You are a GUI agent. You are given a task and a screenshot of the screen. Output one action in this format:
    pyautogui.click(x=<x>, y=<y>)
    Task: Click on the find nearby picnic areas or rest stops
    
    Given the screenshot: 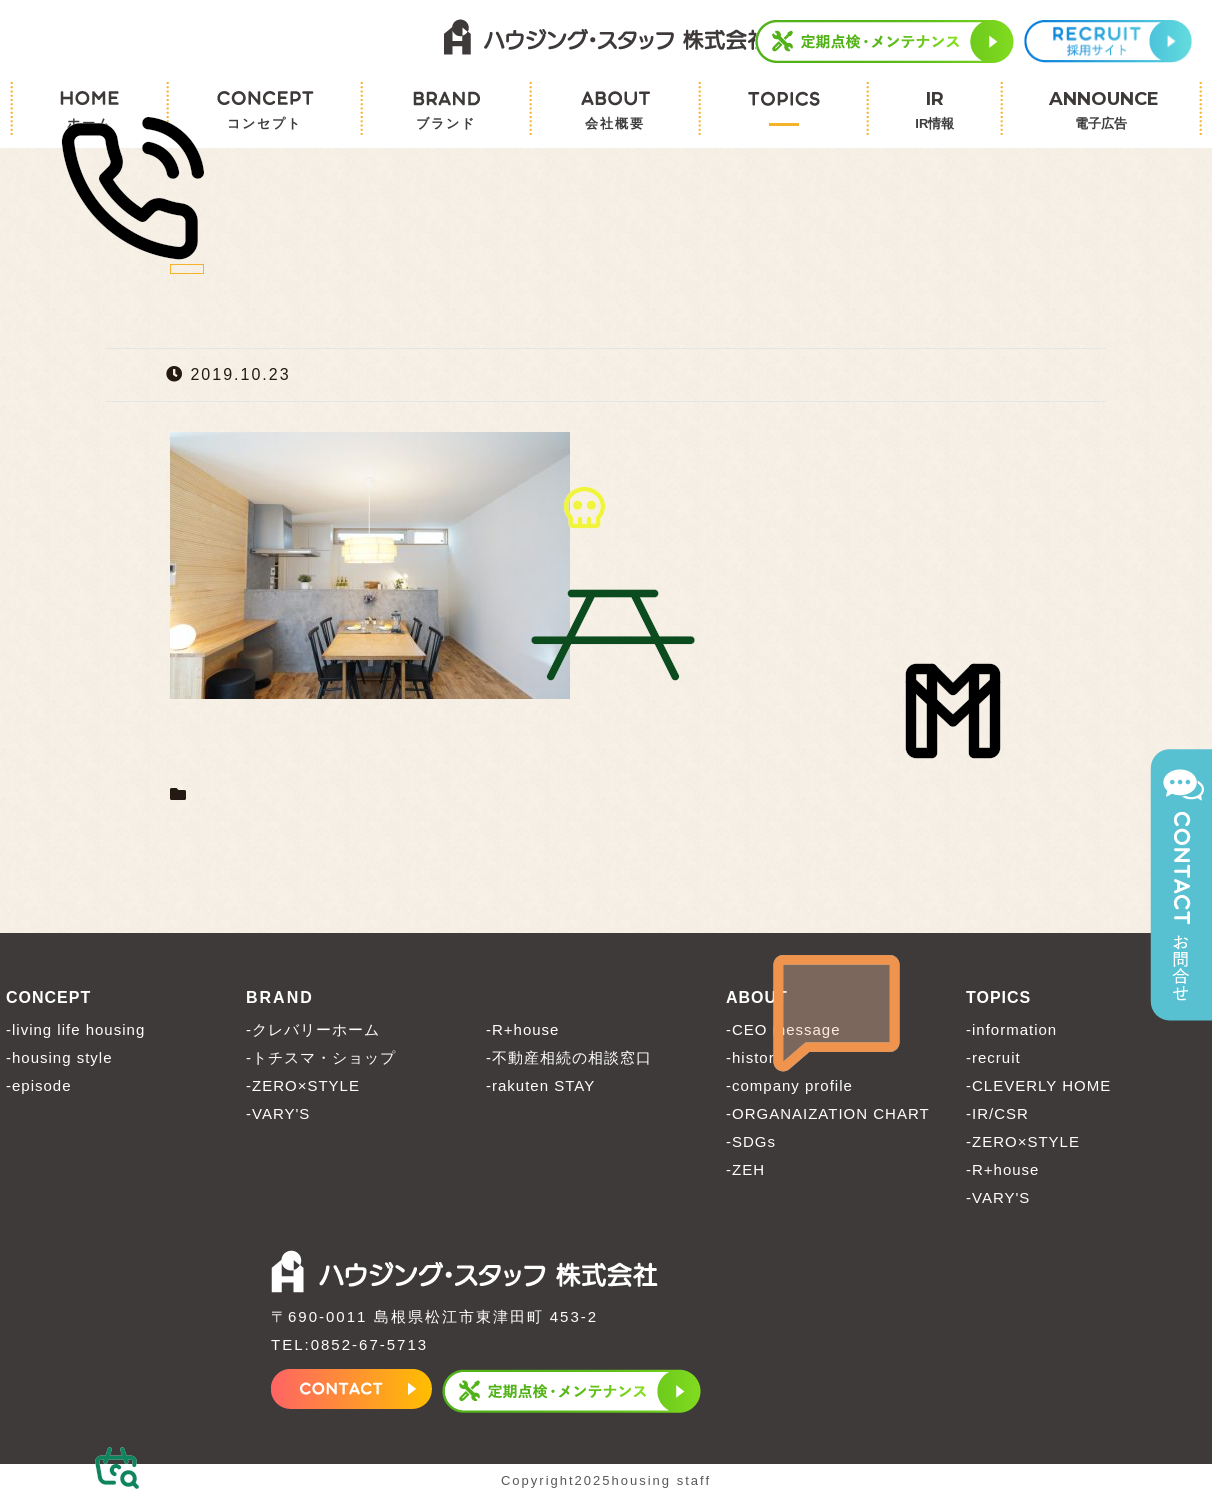 What is the action you would take?
    pyautogui.click(x=613, y=635)
    